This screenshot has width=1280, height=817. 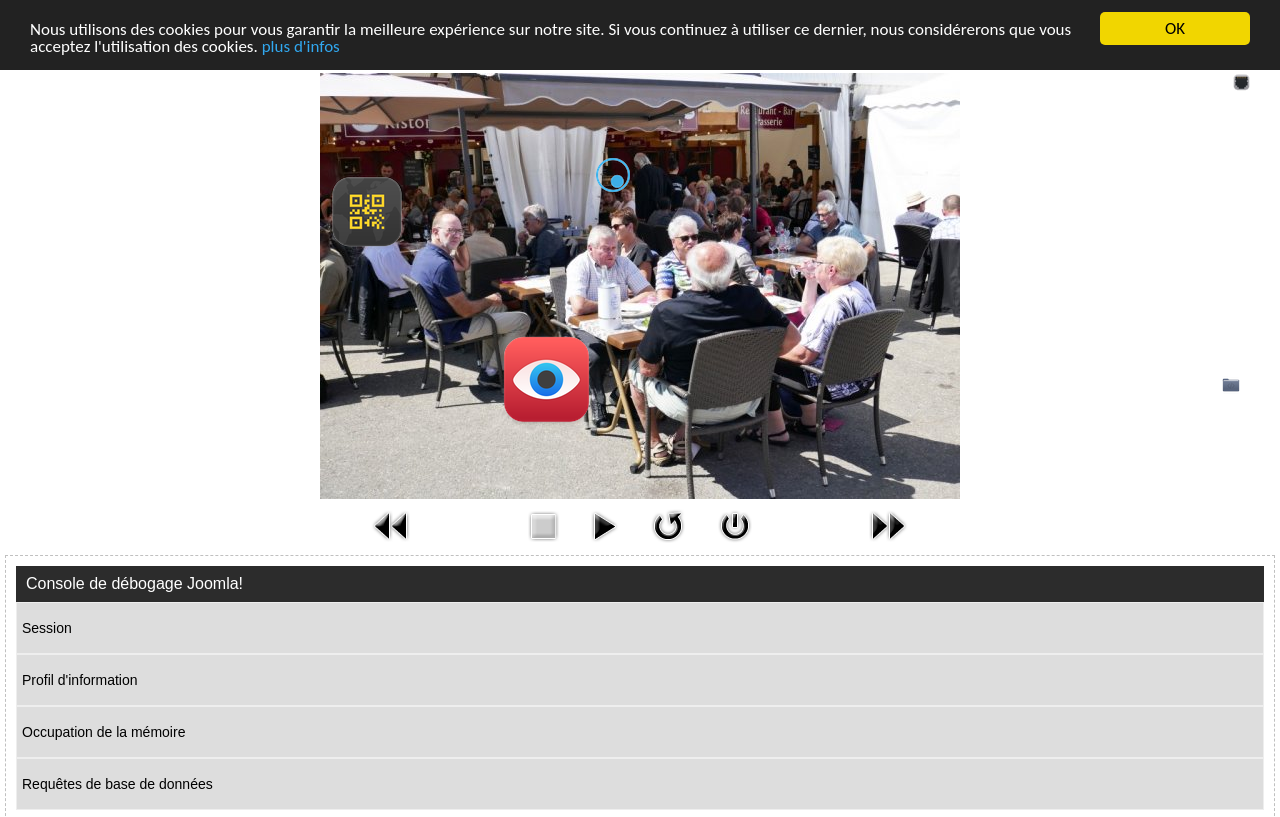 I want to click on open your code projects folder, so click(x=1231, y=385).